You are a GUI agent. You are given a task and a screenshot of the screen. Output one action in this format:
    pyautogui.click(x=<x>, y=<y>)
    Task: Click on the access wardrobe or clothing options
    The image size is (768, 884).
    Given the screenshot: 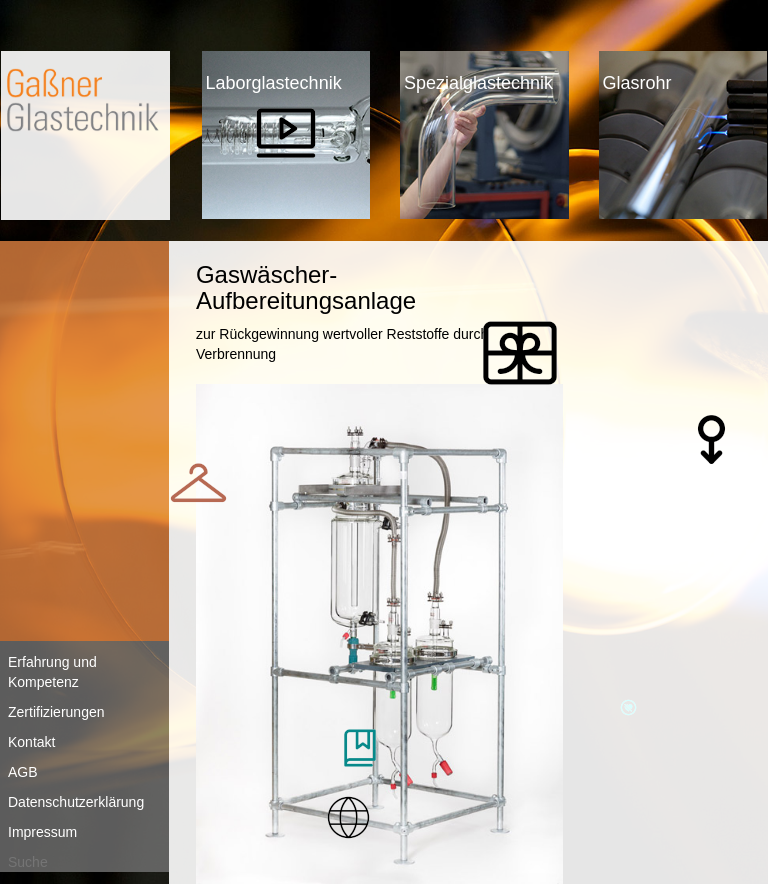 What is the action you would take?
    pyautogui.click(x=198, y=485)
    